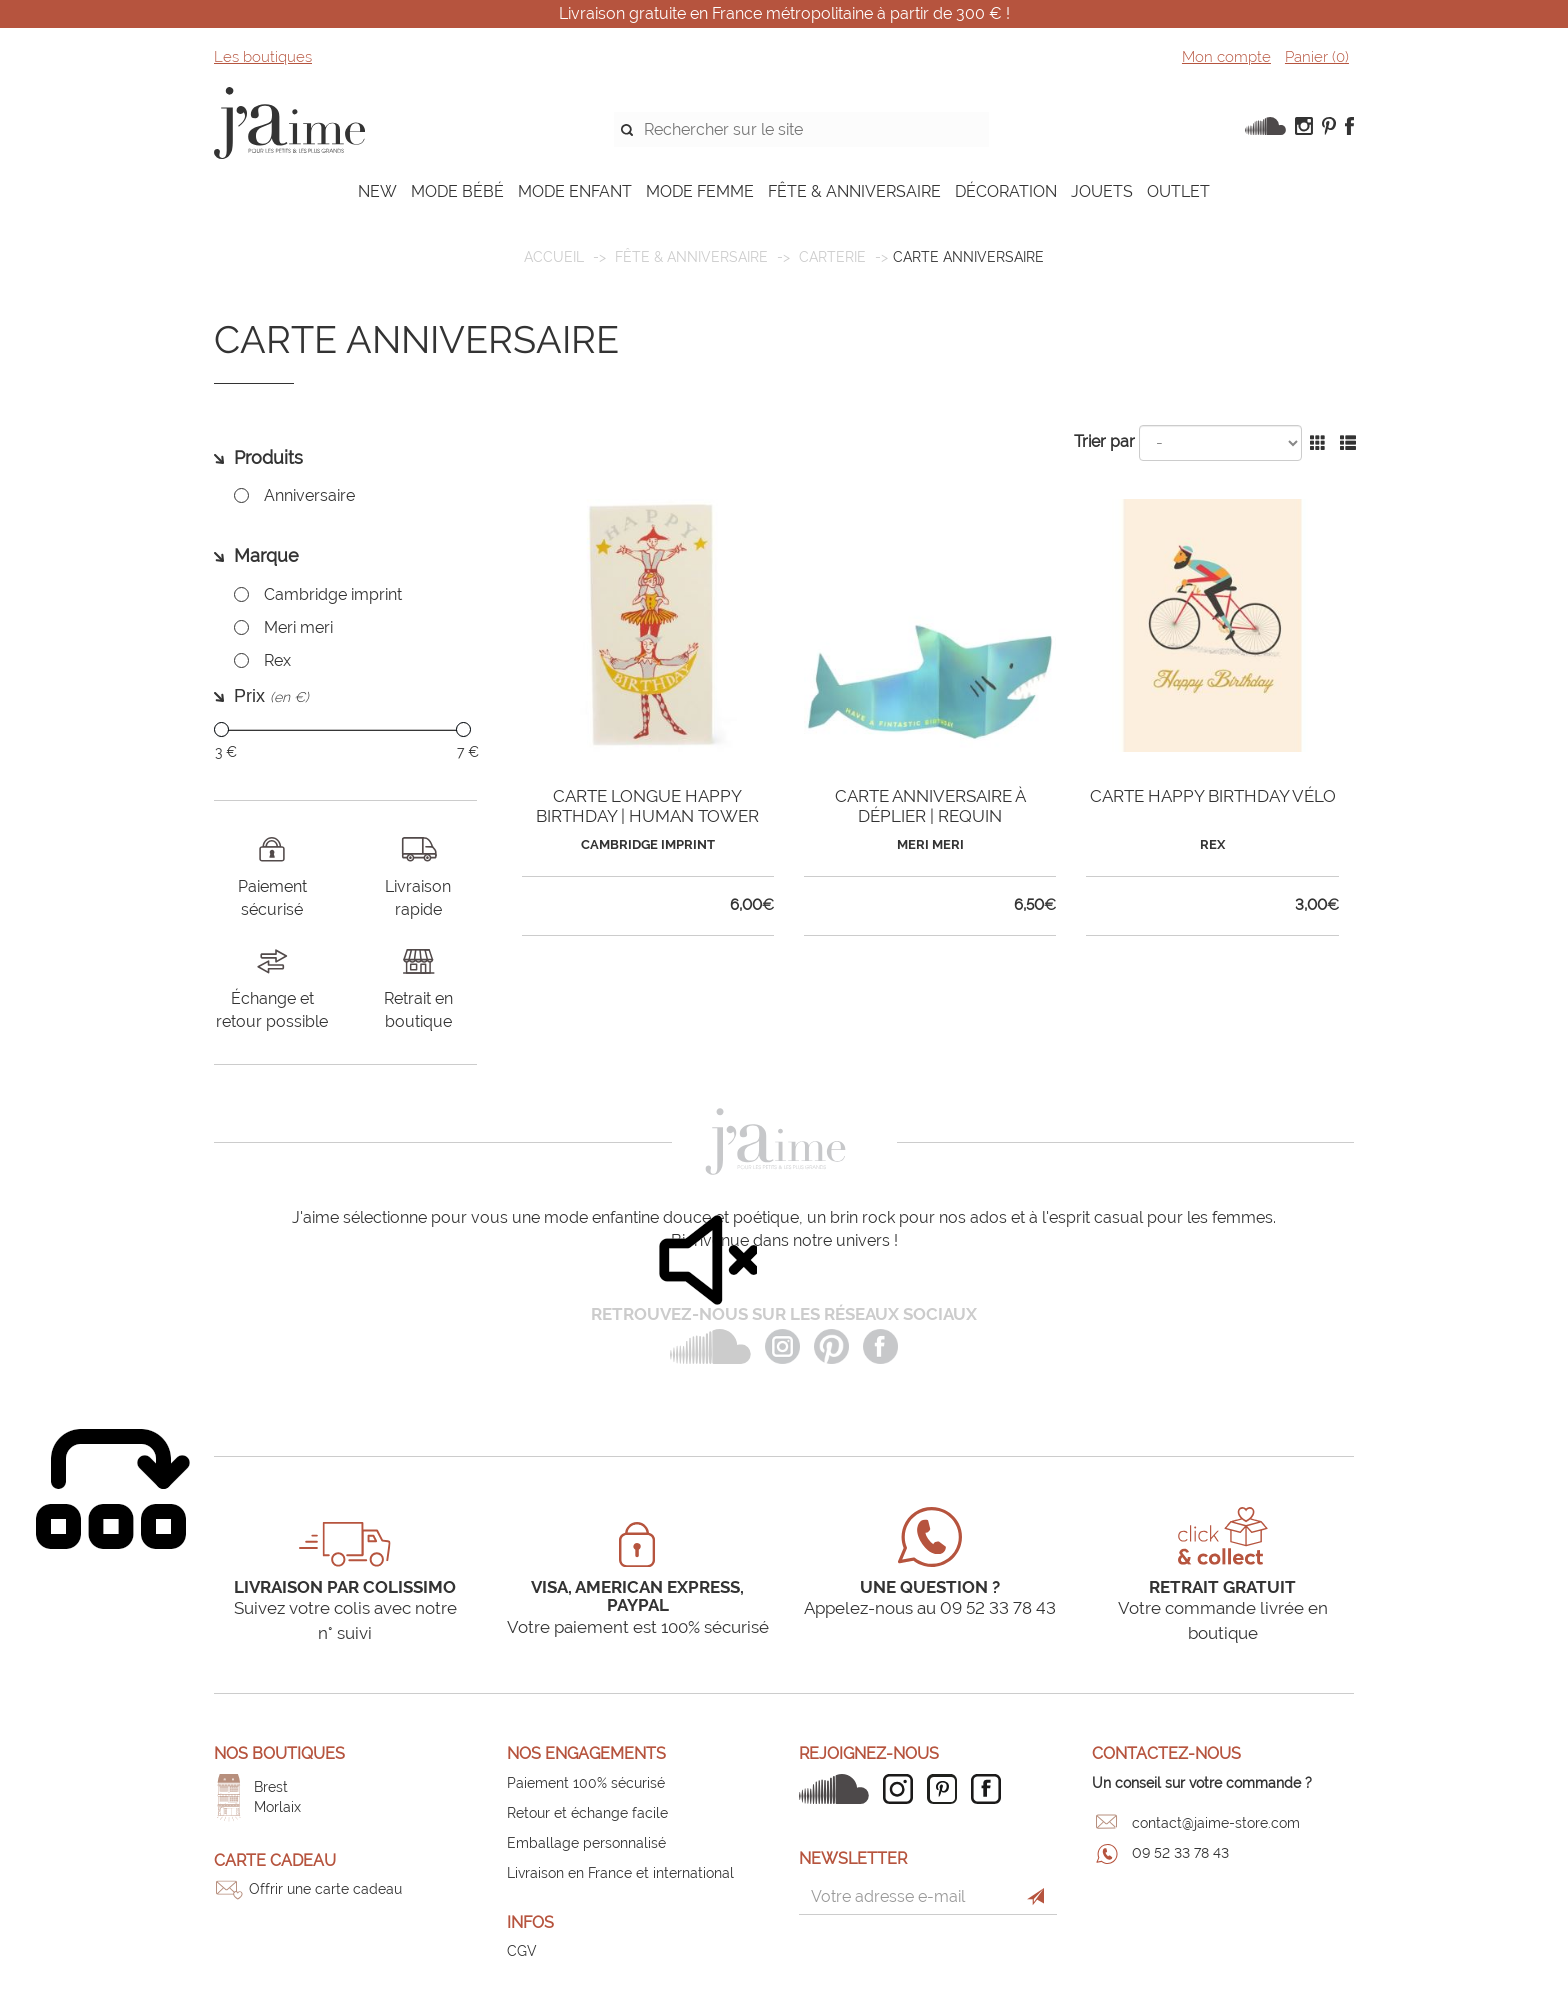 The width and height of the screenshot is (1568, 2002). Describe the element at coordinates (111, 1489) in the screenshot. I see `reorder items in a list` at that location.